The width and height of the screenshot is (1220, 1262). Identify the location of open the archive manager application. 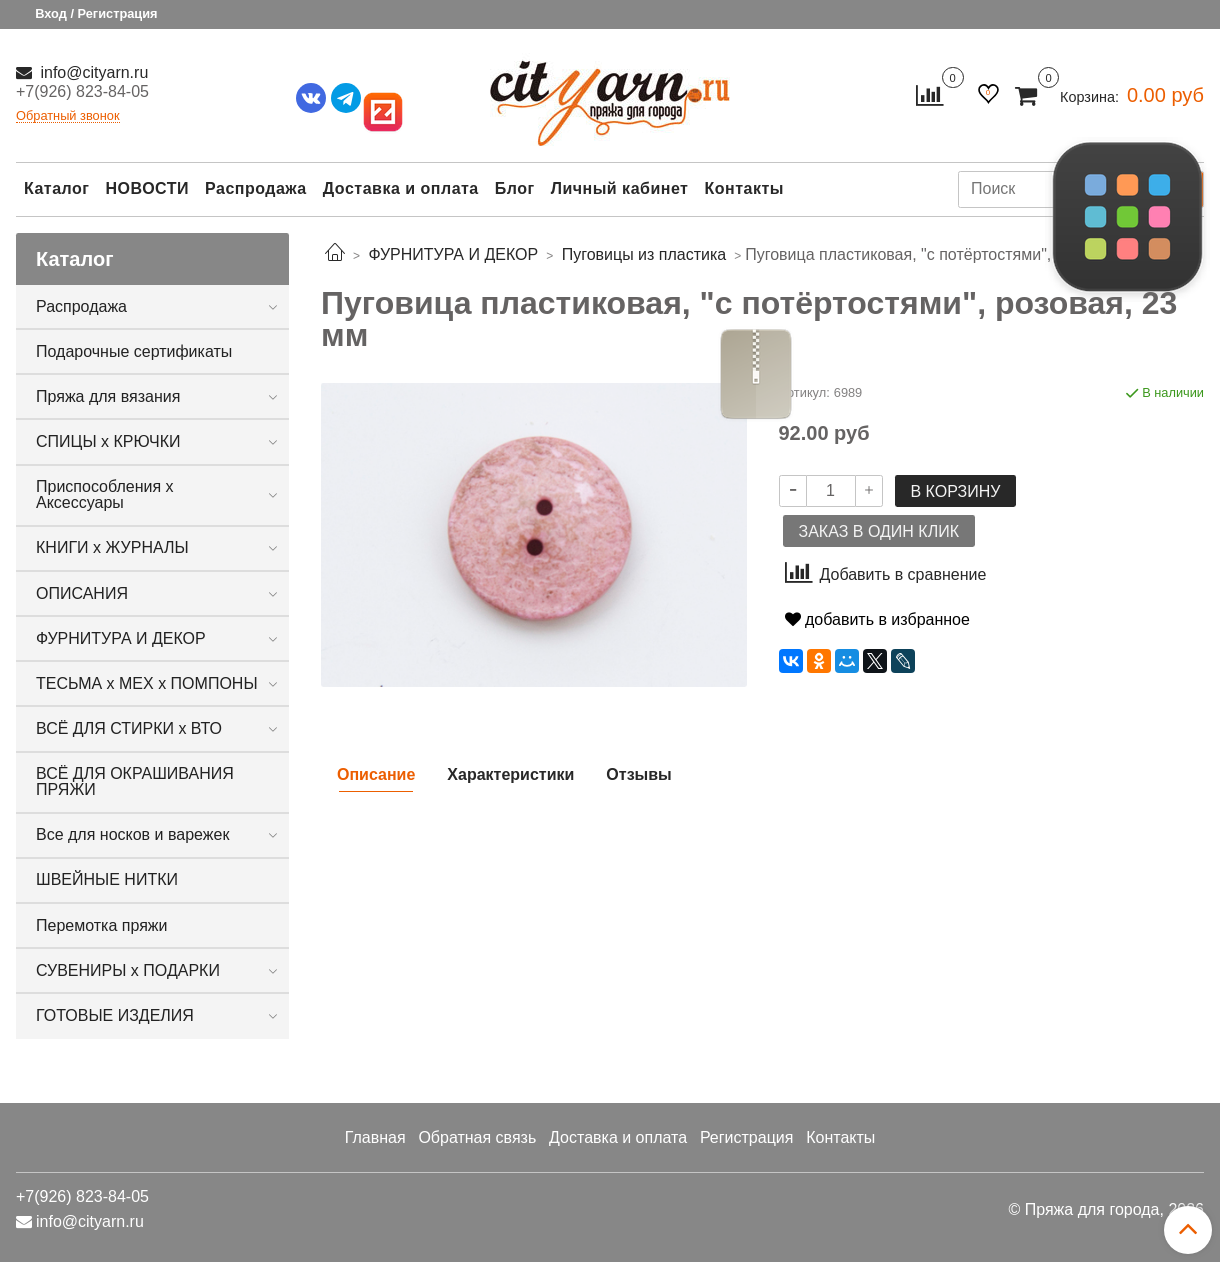
(756, 374).